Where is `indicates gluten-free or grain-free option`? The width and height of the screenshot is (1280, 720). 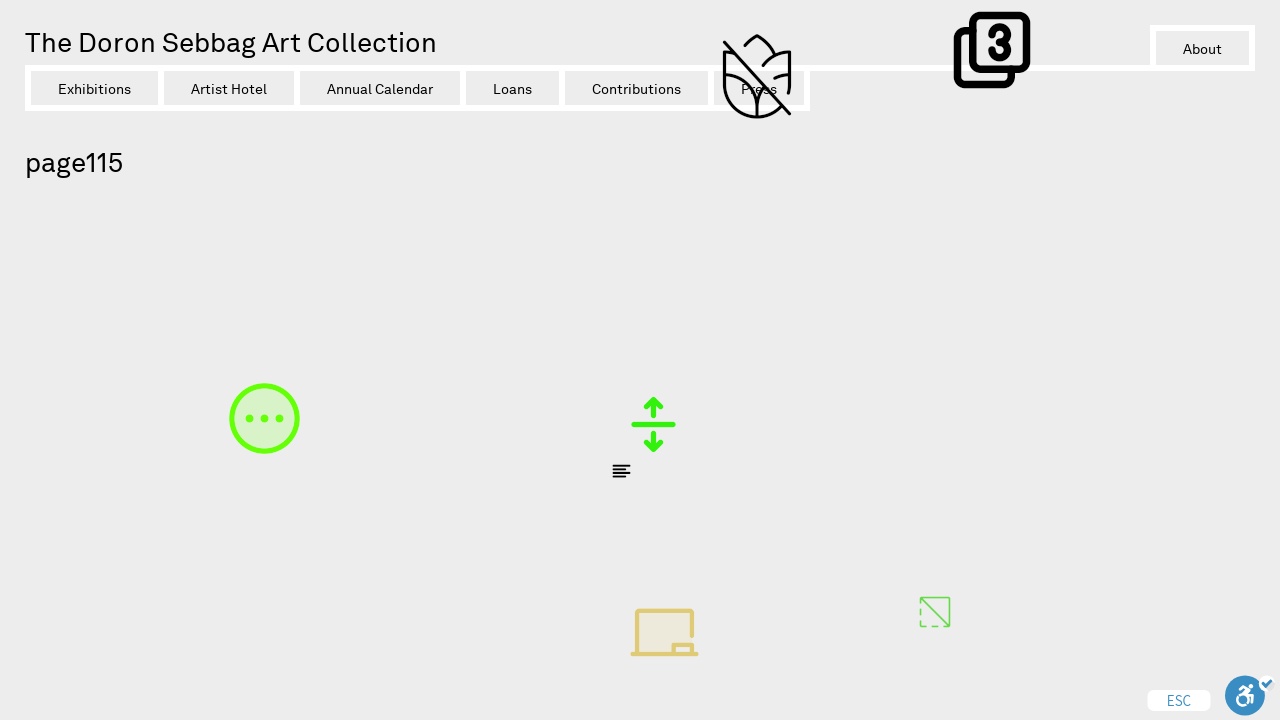 indicates gluten-free or grain-free option is located at coordinates (757, 78).